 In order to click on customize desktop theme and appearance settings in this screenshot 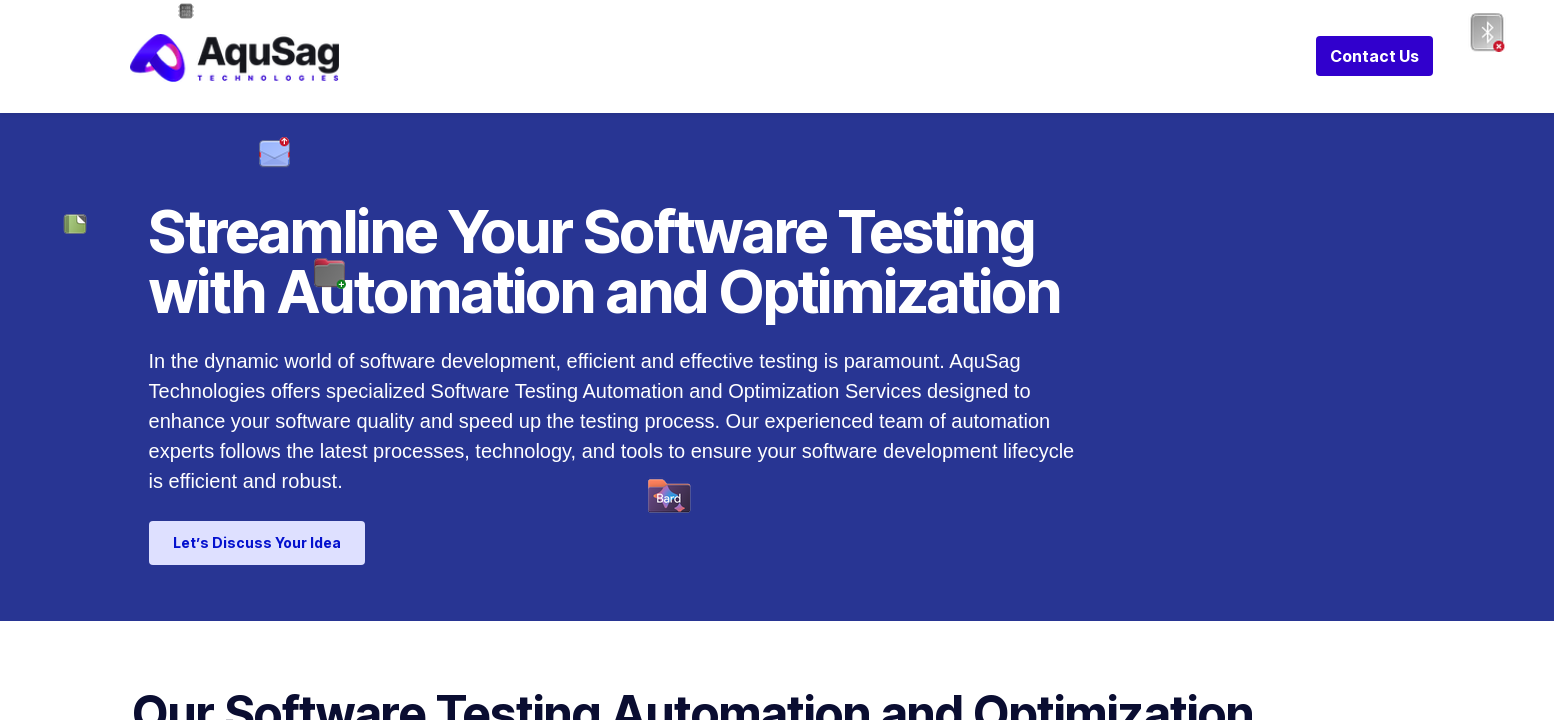, I will do `click(75, 224)`.